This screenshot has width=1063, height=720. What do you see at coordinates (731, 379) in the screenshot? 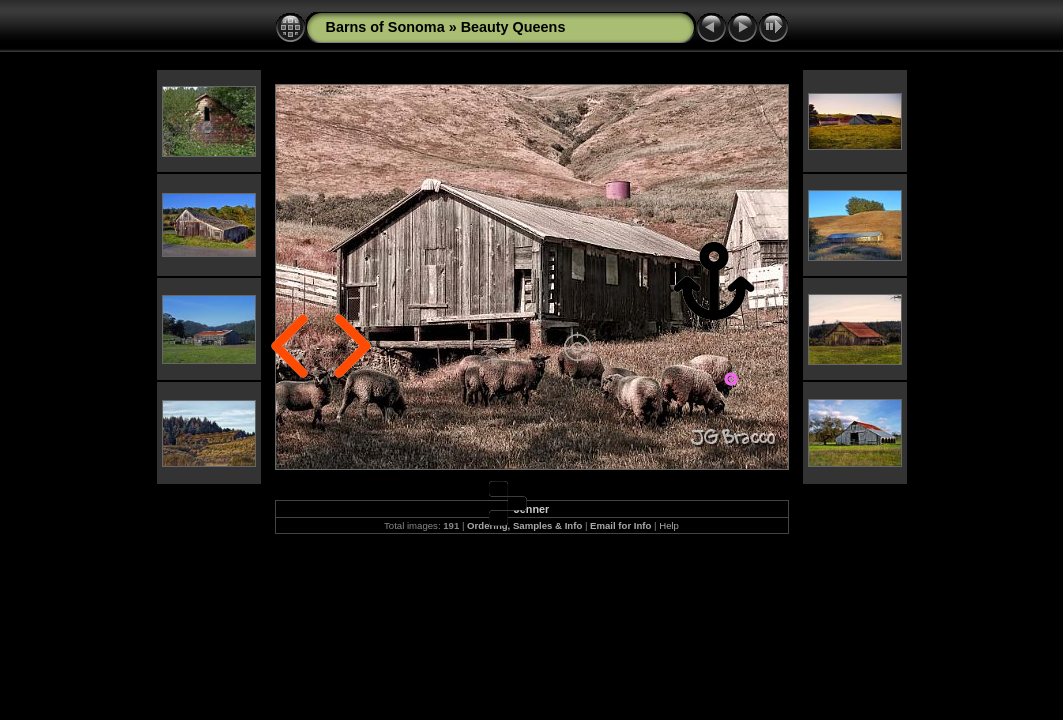
I see `play or access music library` at bounding box center [731, 379].